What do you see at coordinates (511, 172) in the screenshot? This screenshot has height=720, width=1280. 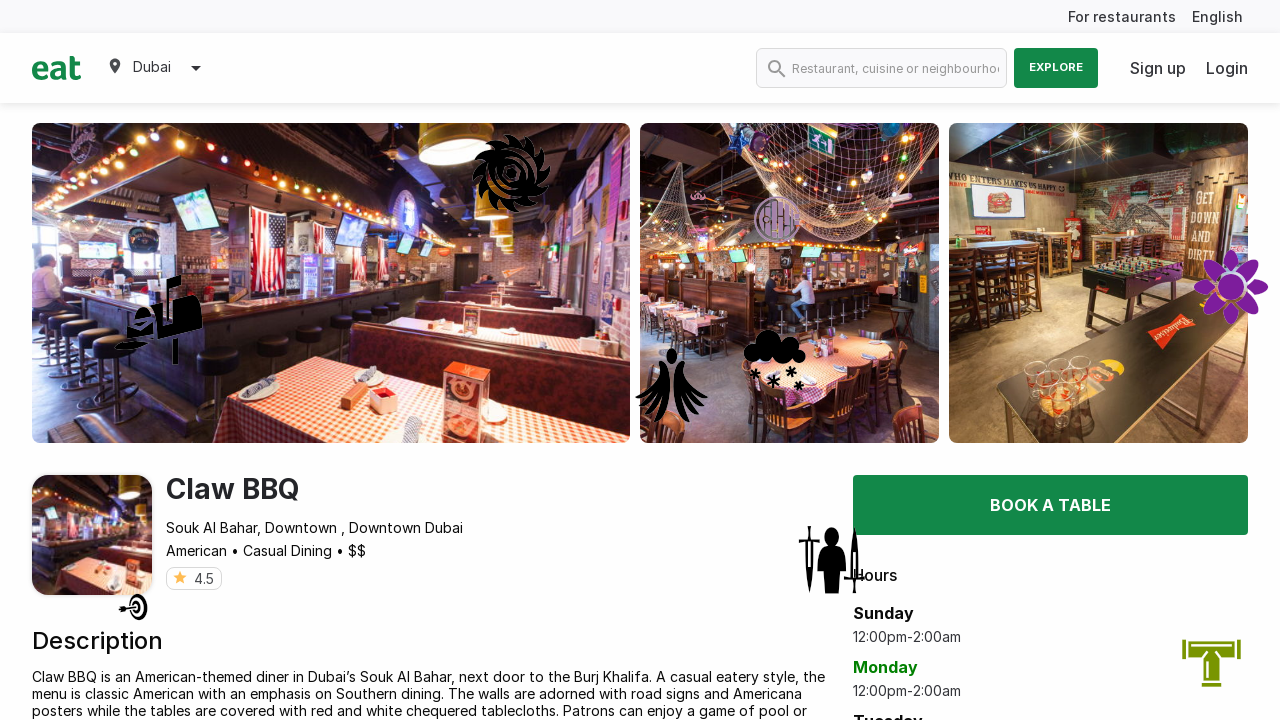 I see `indicates a sawblade or cutting tool in a game interface` at bounding box center [511, 172].